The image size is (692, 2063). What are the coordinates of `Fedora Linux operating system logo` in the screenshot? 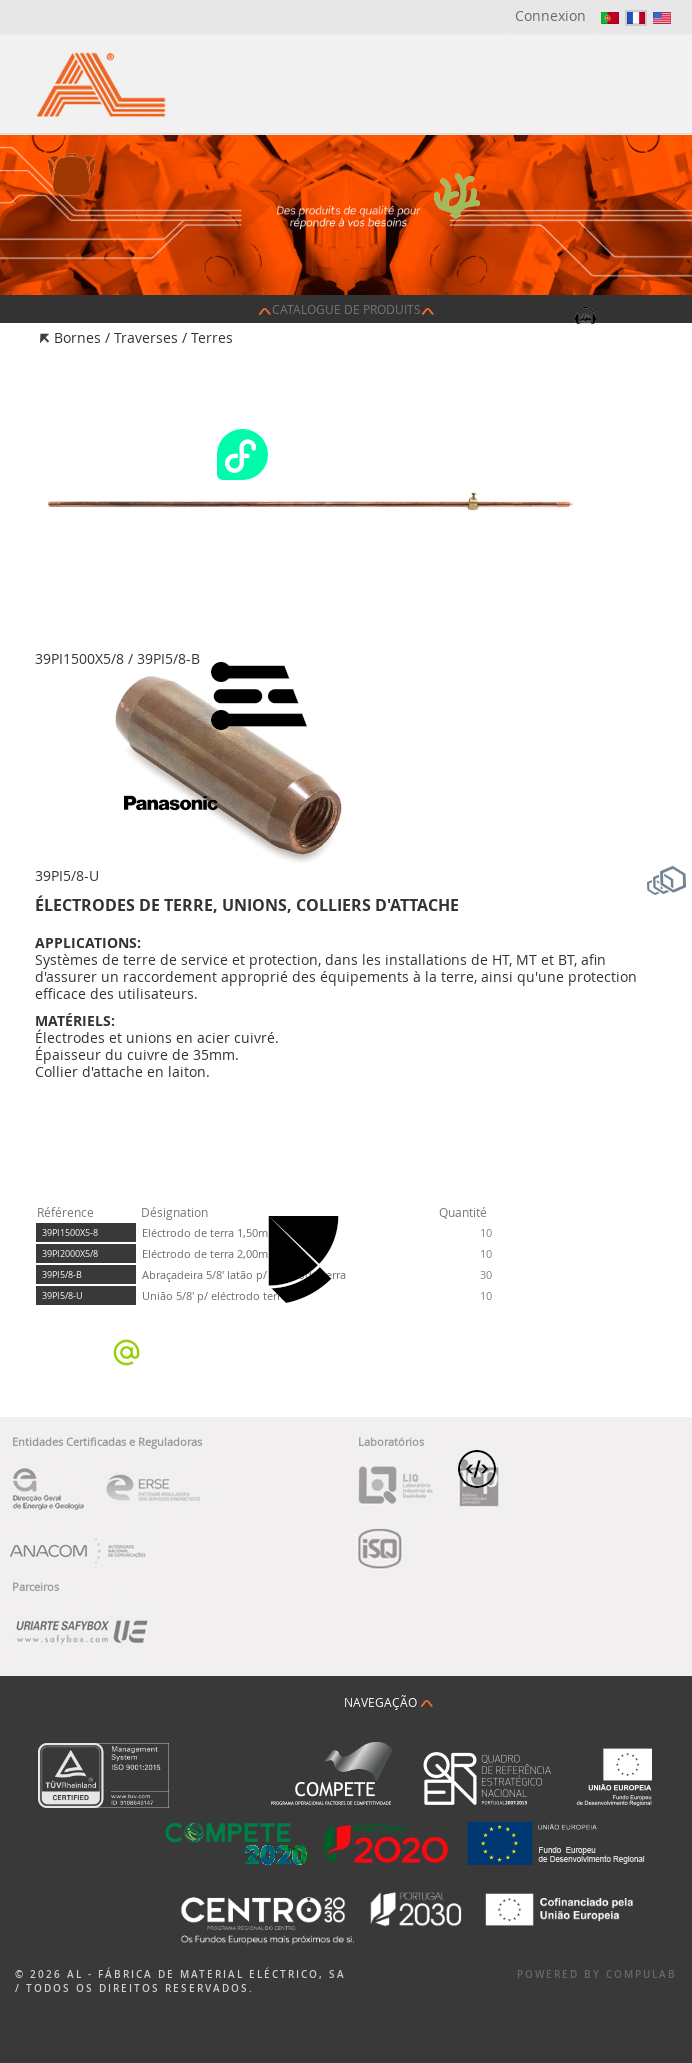 It's located at (242, 454).